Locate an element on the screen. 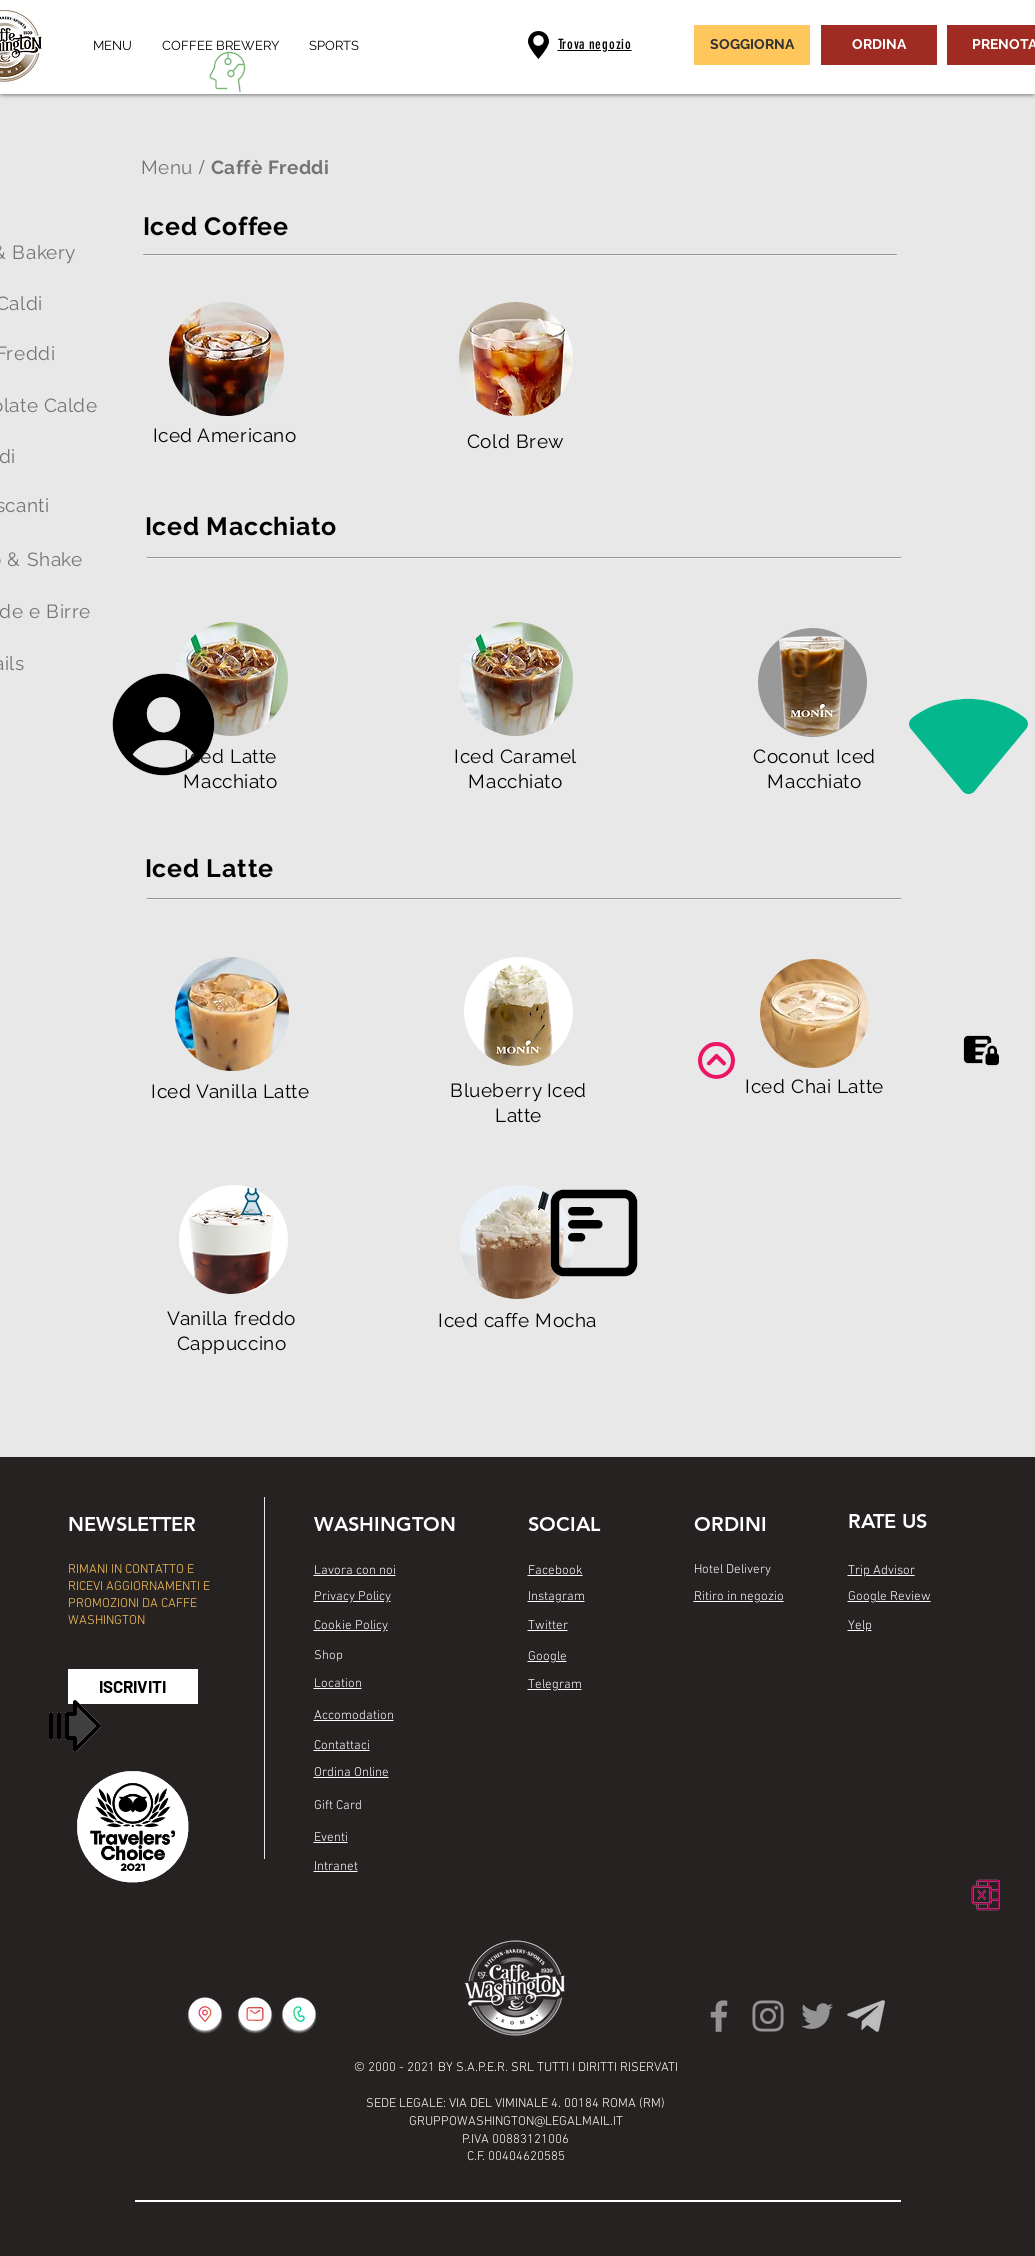 This screenshot has height=2256, width=1035. browse women's clothing or dresses is located at coordinates (252, 1203).